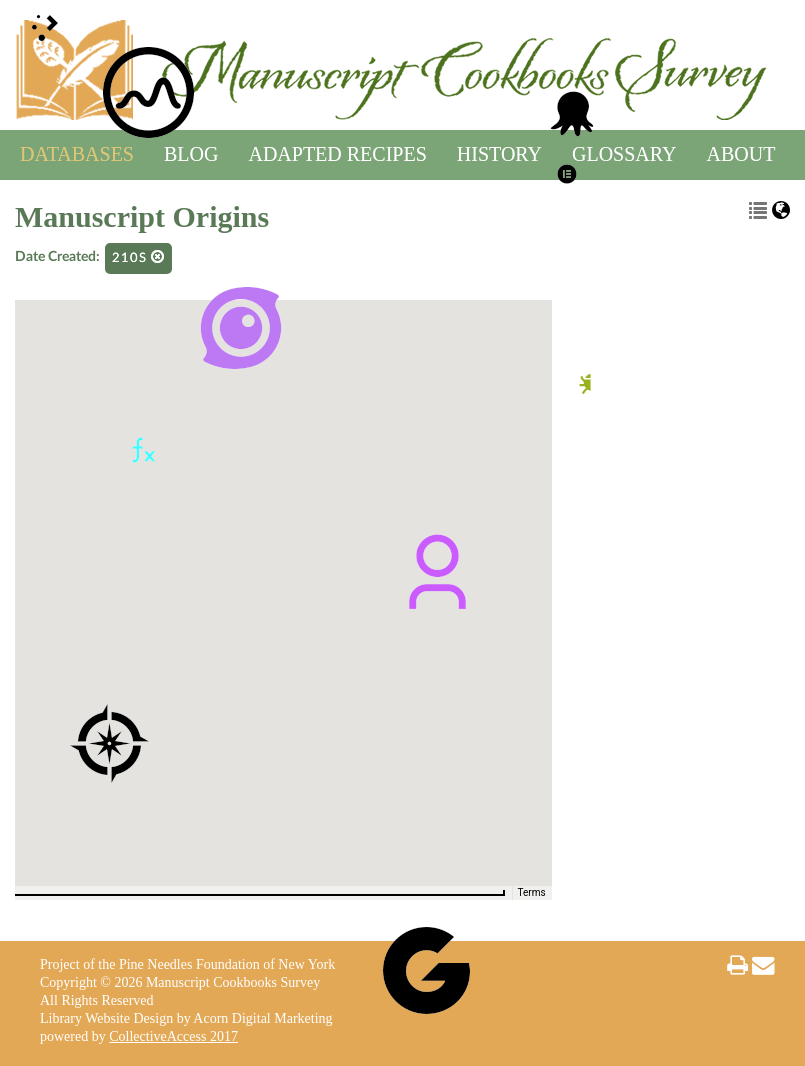  What do you see at coordinates (567, 174) in the screenshot?
I see `elementor website builder logo` at bounding box center [567, 174].